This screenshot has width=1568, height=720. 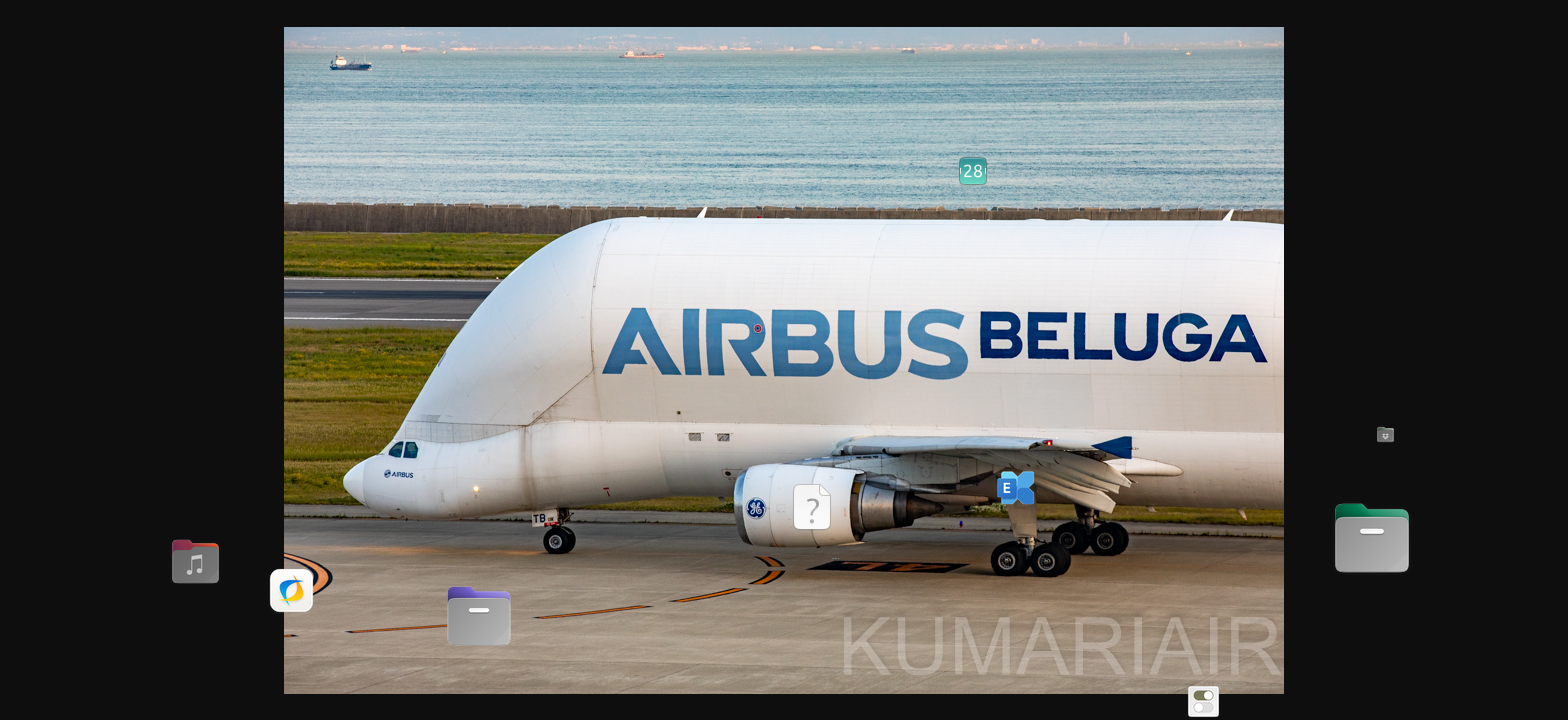 What do you see at coordinates (1385, 434) in the screenshot?
I see `open dropbox synced folder` at bounding box center [1385, 434].